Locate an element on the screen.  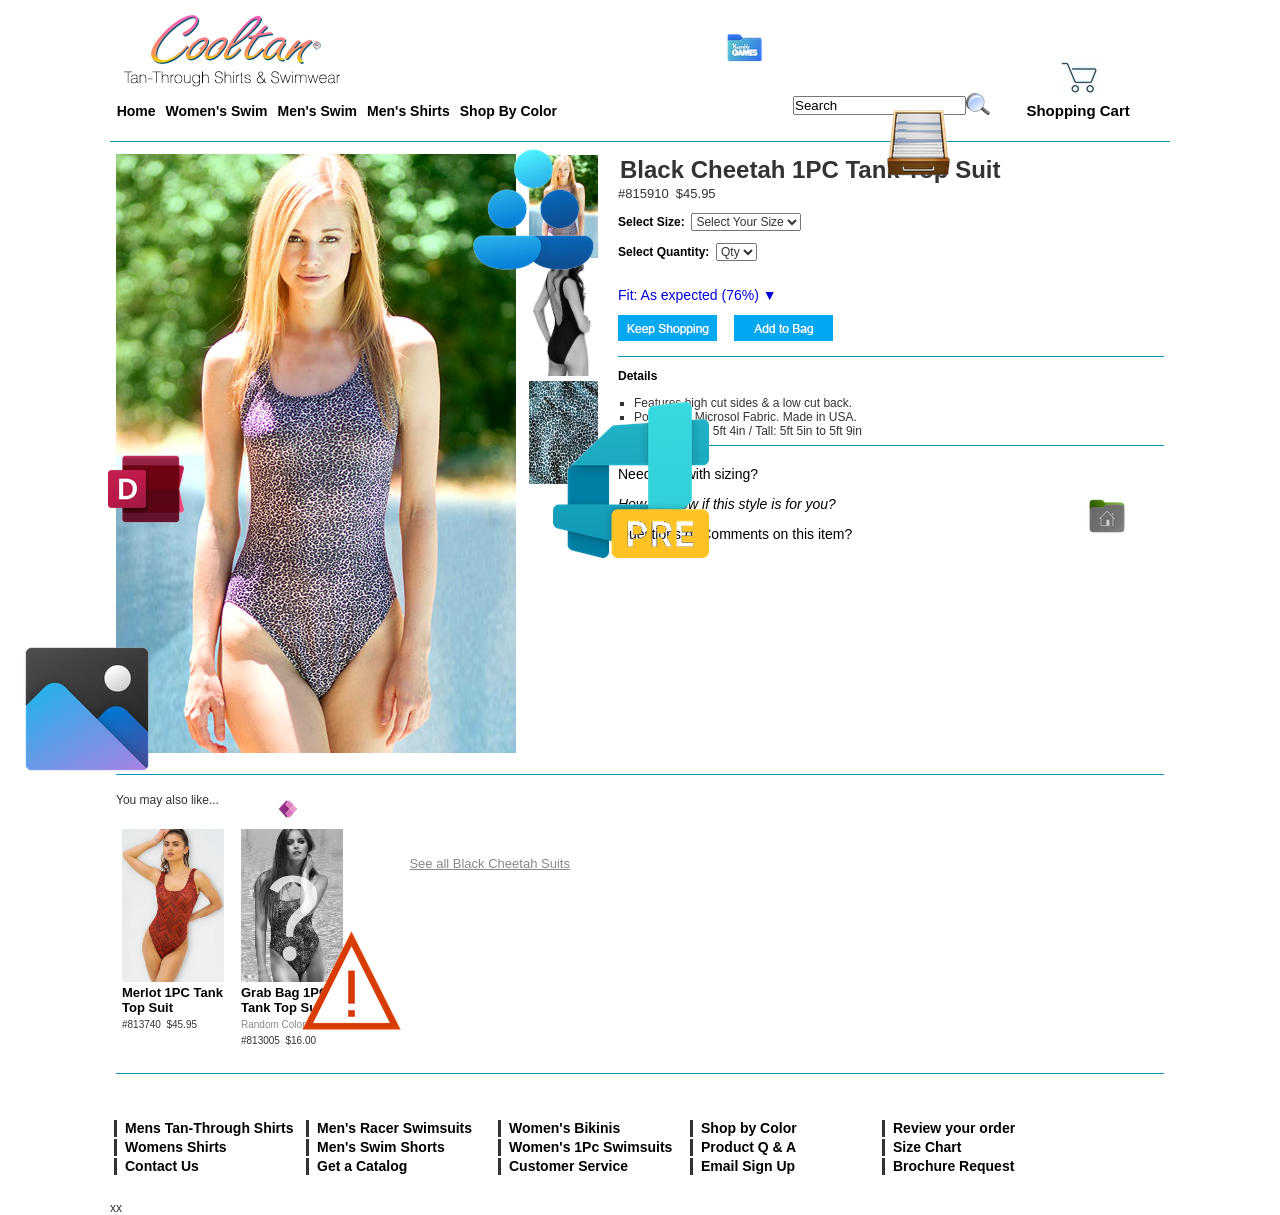
open Microsoft Delve app is located at coordinates (146, 489).